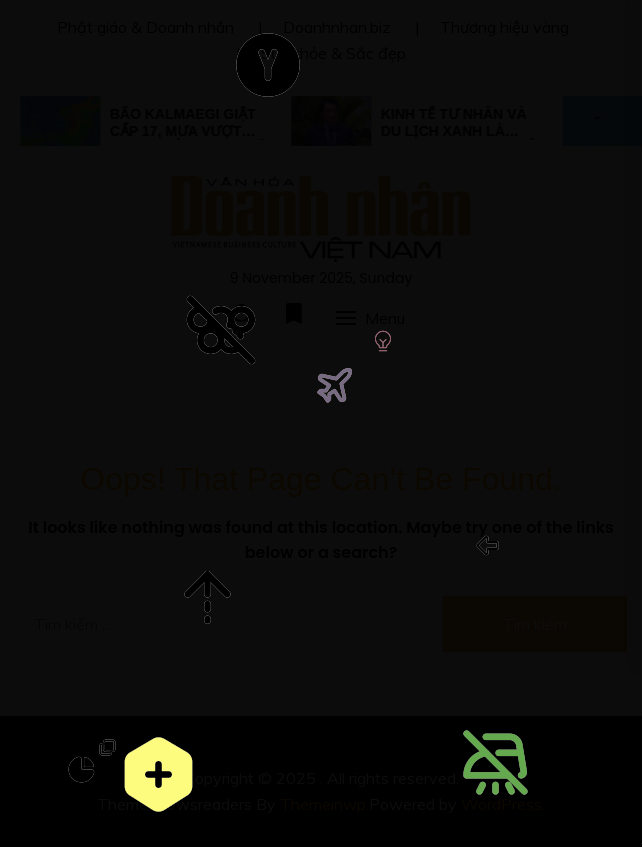 The height and width of the screenshot is (847, 642). What do you see at coordinates (158, 774) in the screenshot?
I see `add a new item or module` at bounding box center [158, 774].